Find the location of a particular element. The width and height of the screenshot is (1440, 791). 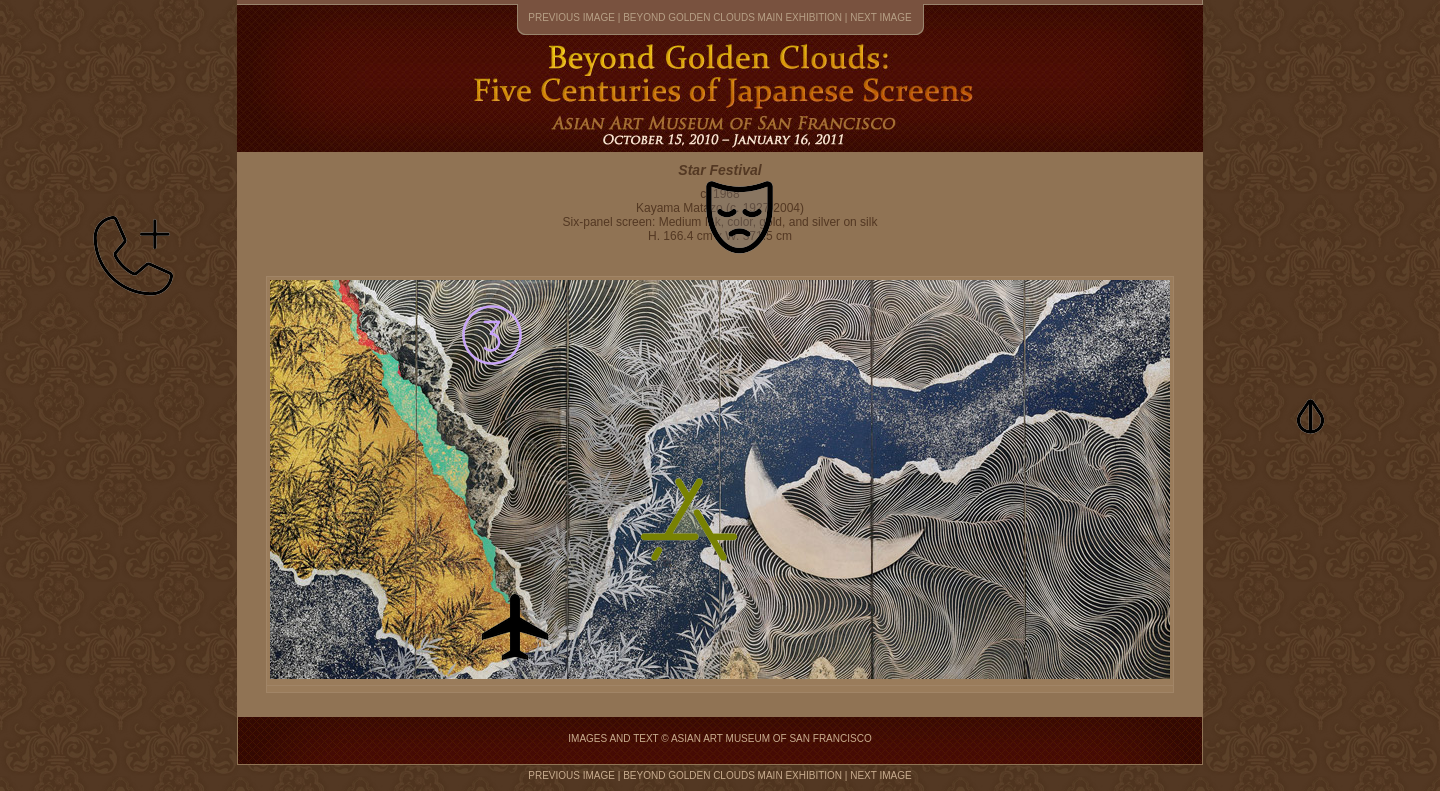

indicates 50% humidity level is located at coordinates (1310, 416).